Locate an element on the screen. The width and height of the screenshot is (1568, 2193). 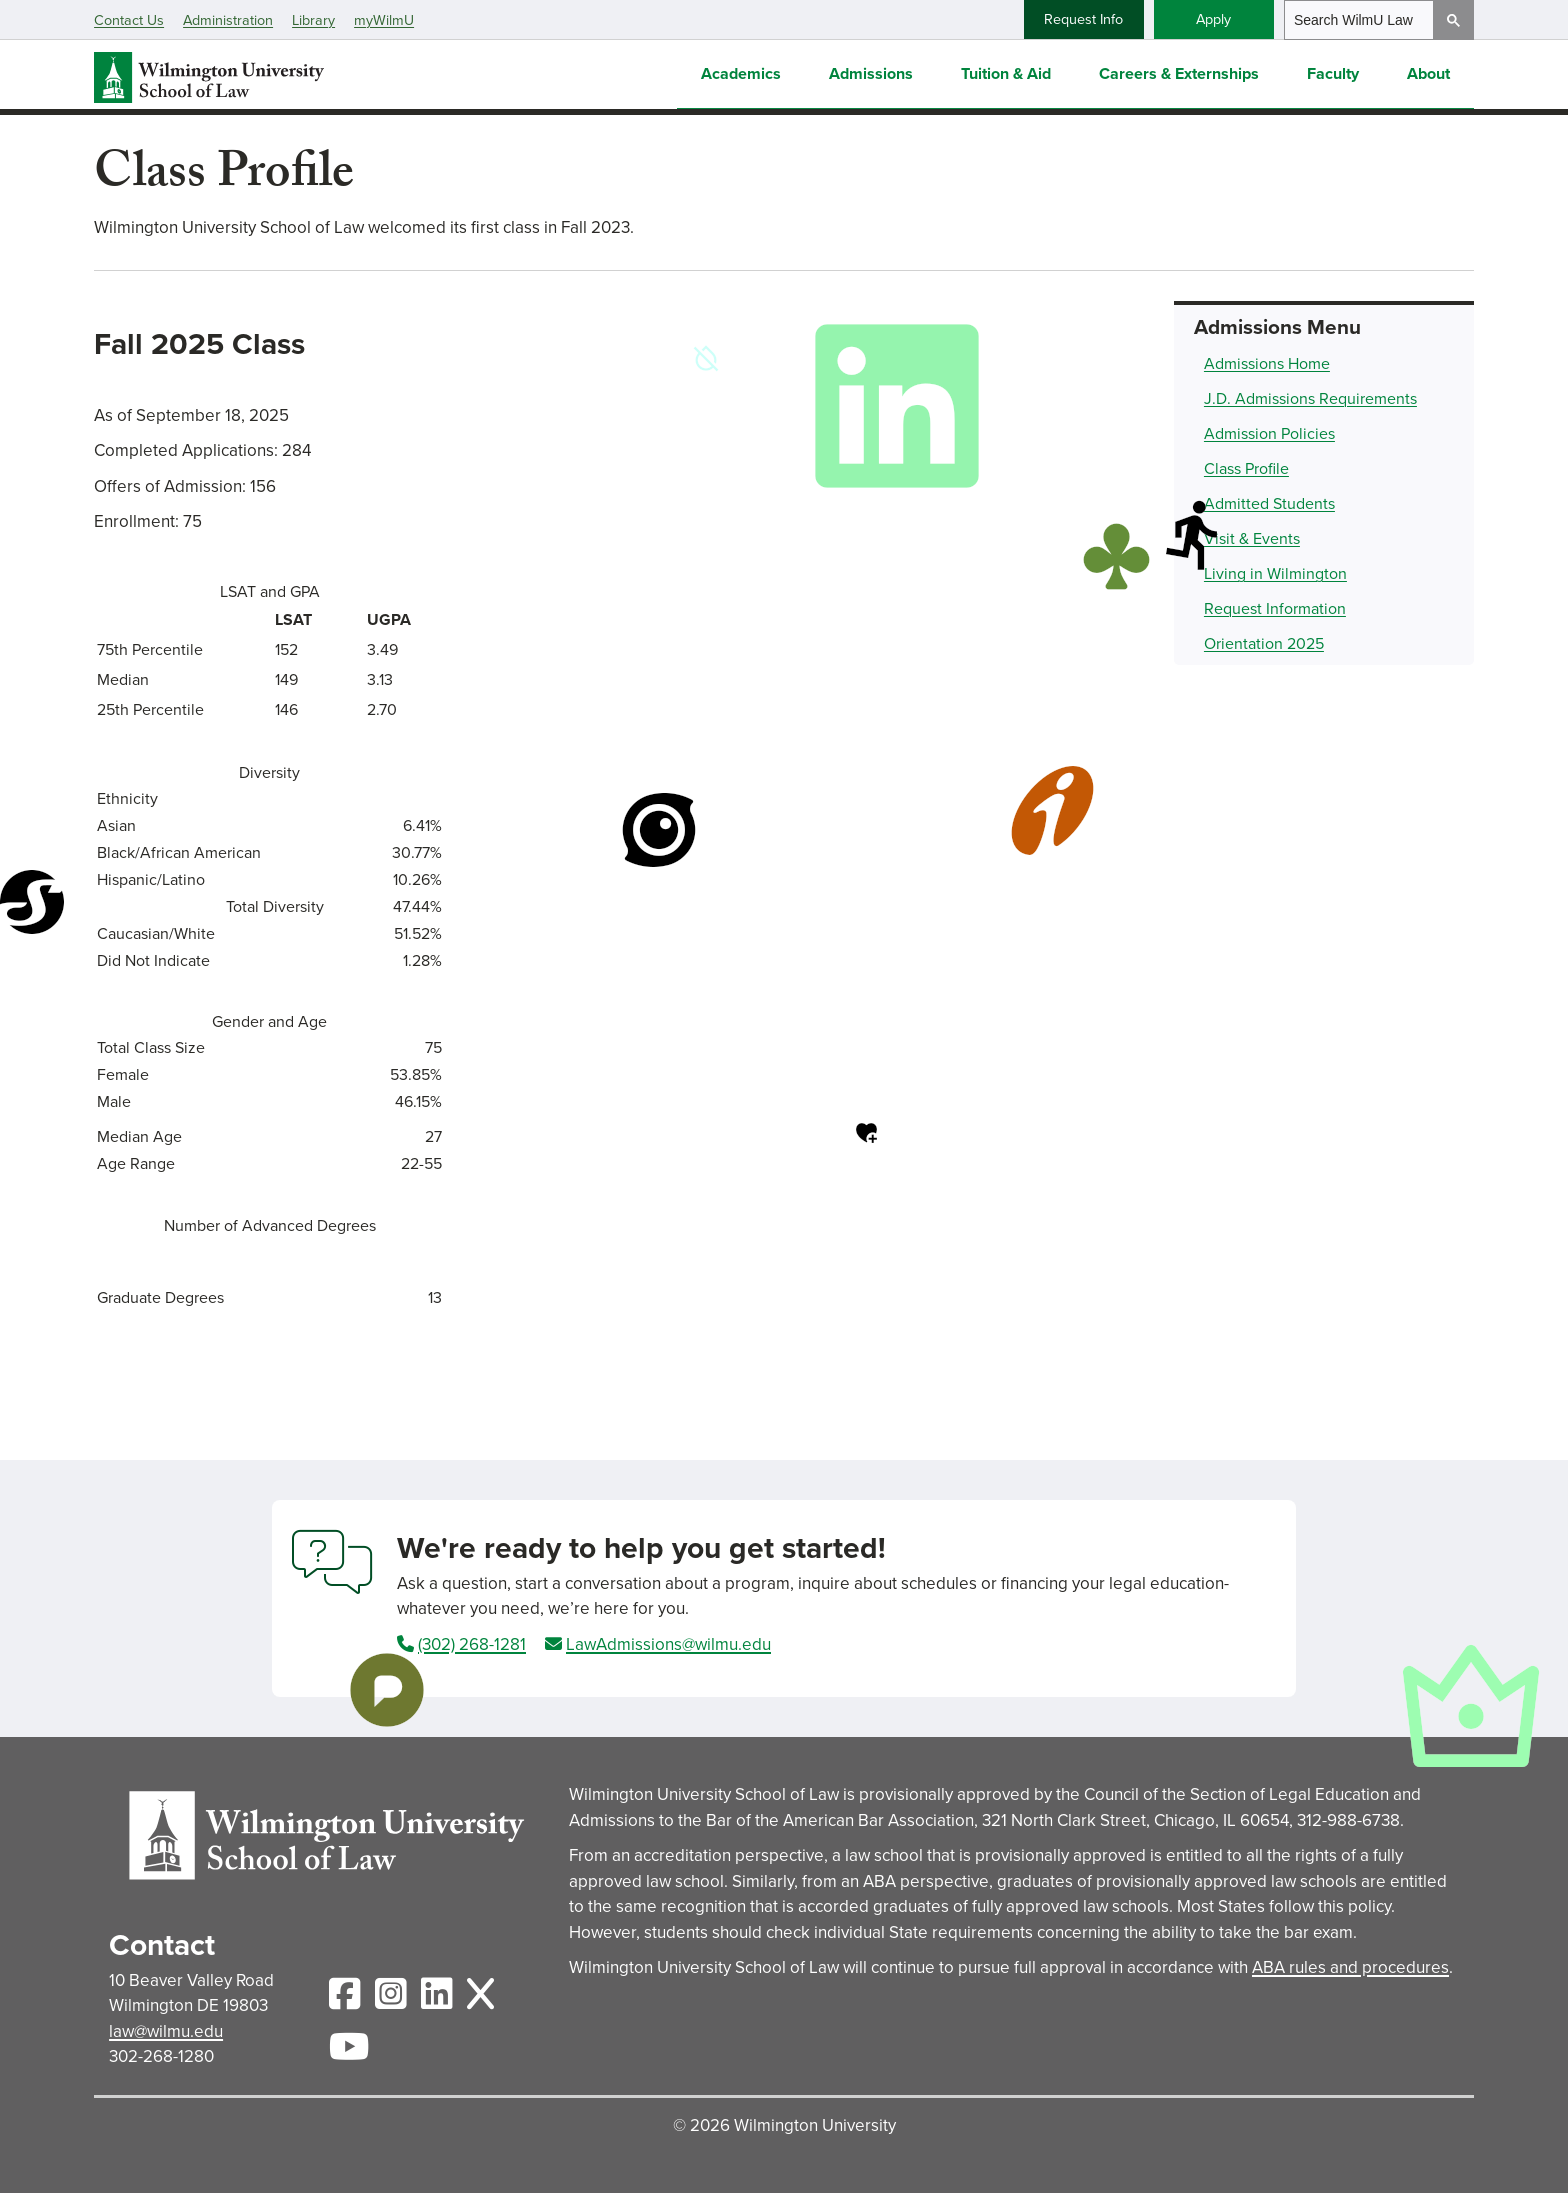
open LinkedIn profile is located at coordinates (897, 406).